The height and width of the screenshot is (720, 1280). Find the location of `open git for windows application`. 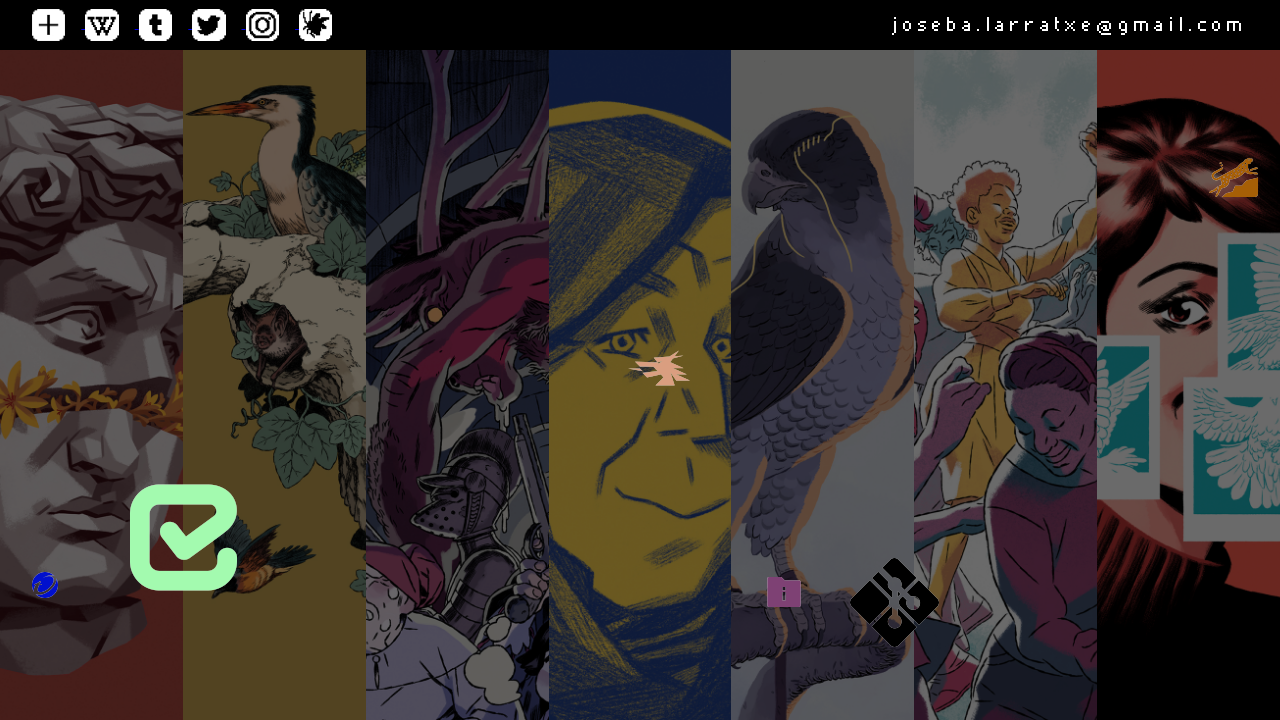

open git for windows application is located at coordinates (894, 602).